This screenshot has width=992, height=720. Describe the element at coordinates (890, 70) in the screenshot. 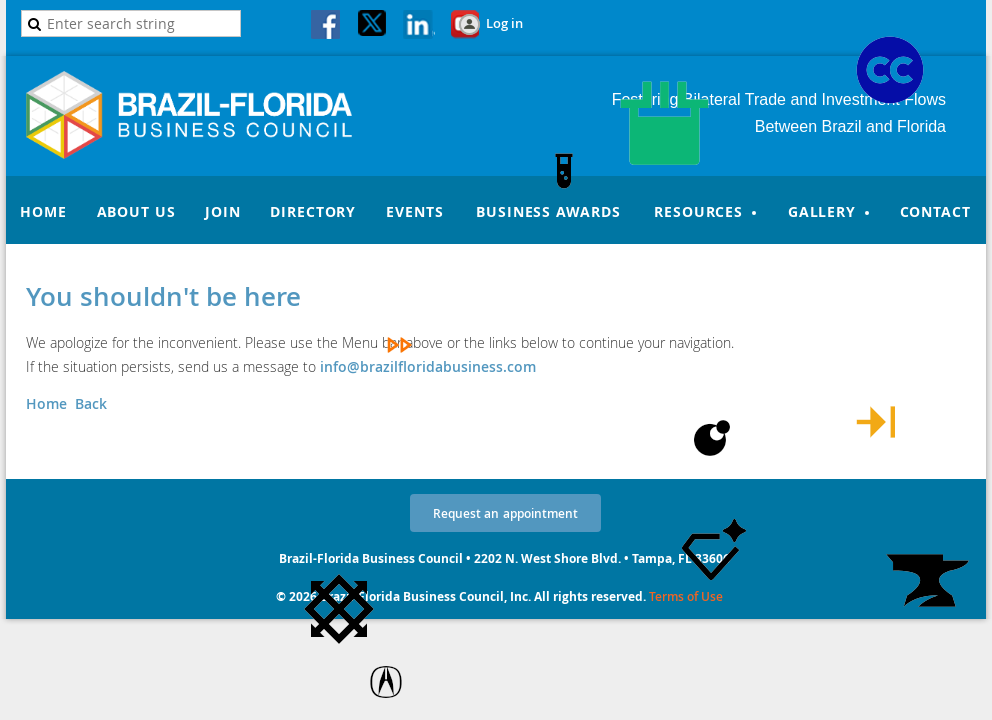

I see `indicates content licensed under creative commons` at that location.